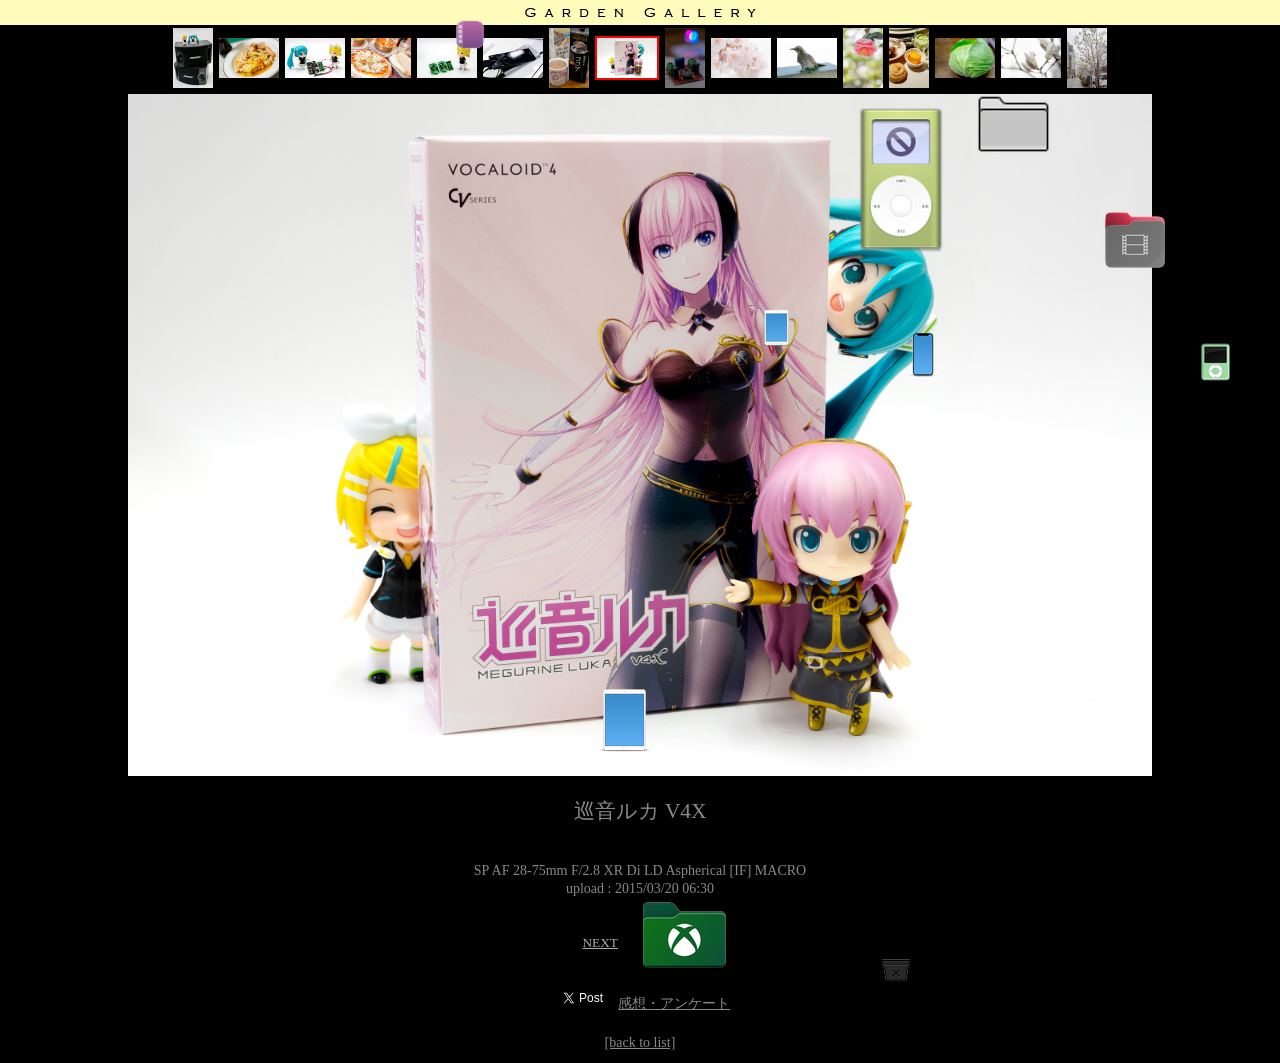  What do you see at coordinates (684, 937) in the screenshot?
I see `open folder containing Xbox games or apps` at bounding box center [684, 937].